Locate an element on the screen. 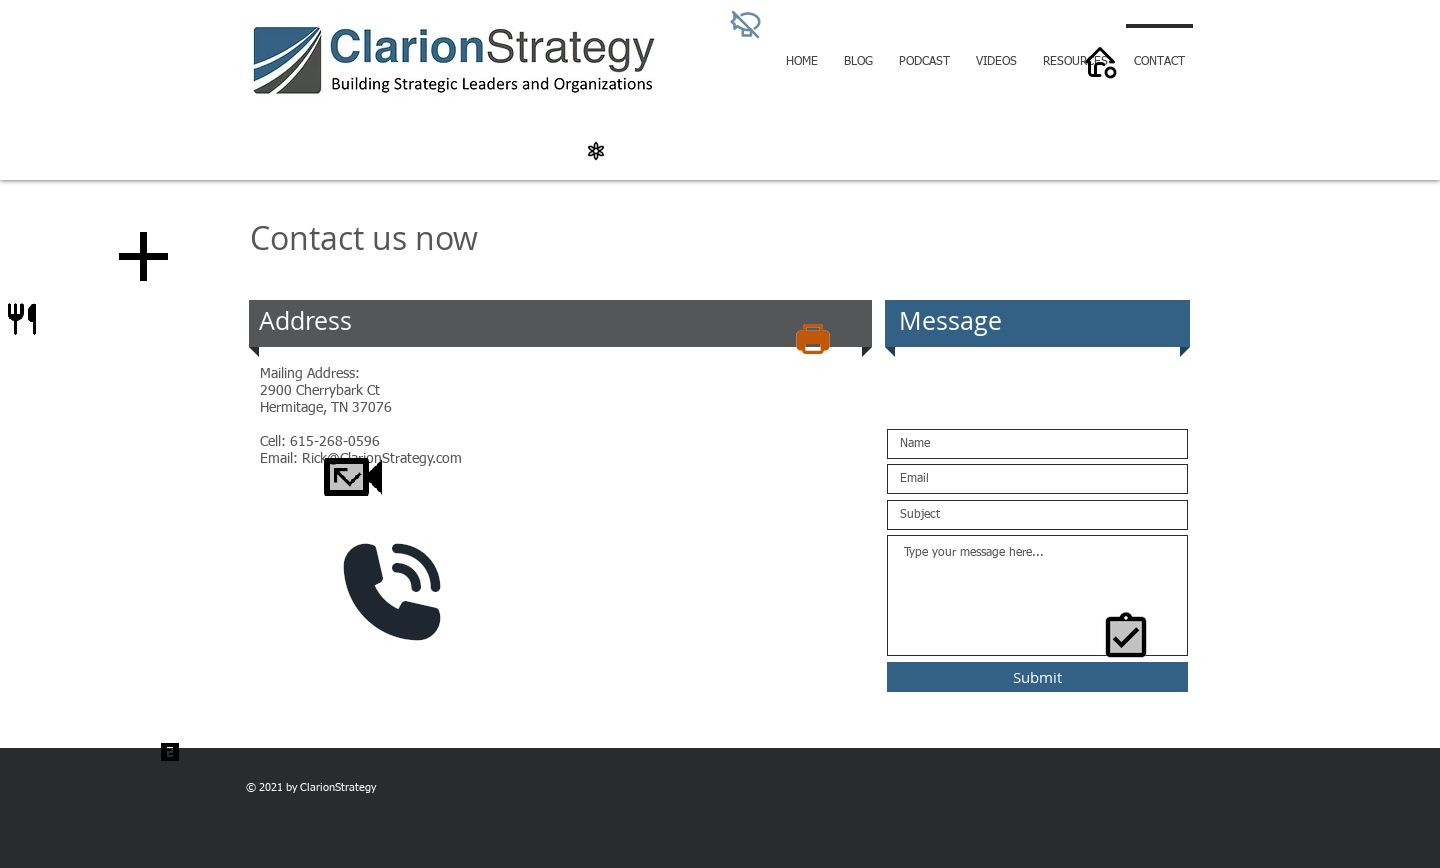  home location with active status indicator is located at coordinates (1100, 62).